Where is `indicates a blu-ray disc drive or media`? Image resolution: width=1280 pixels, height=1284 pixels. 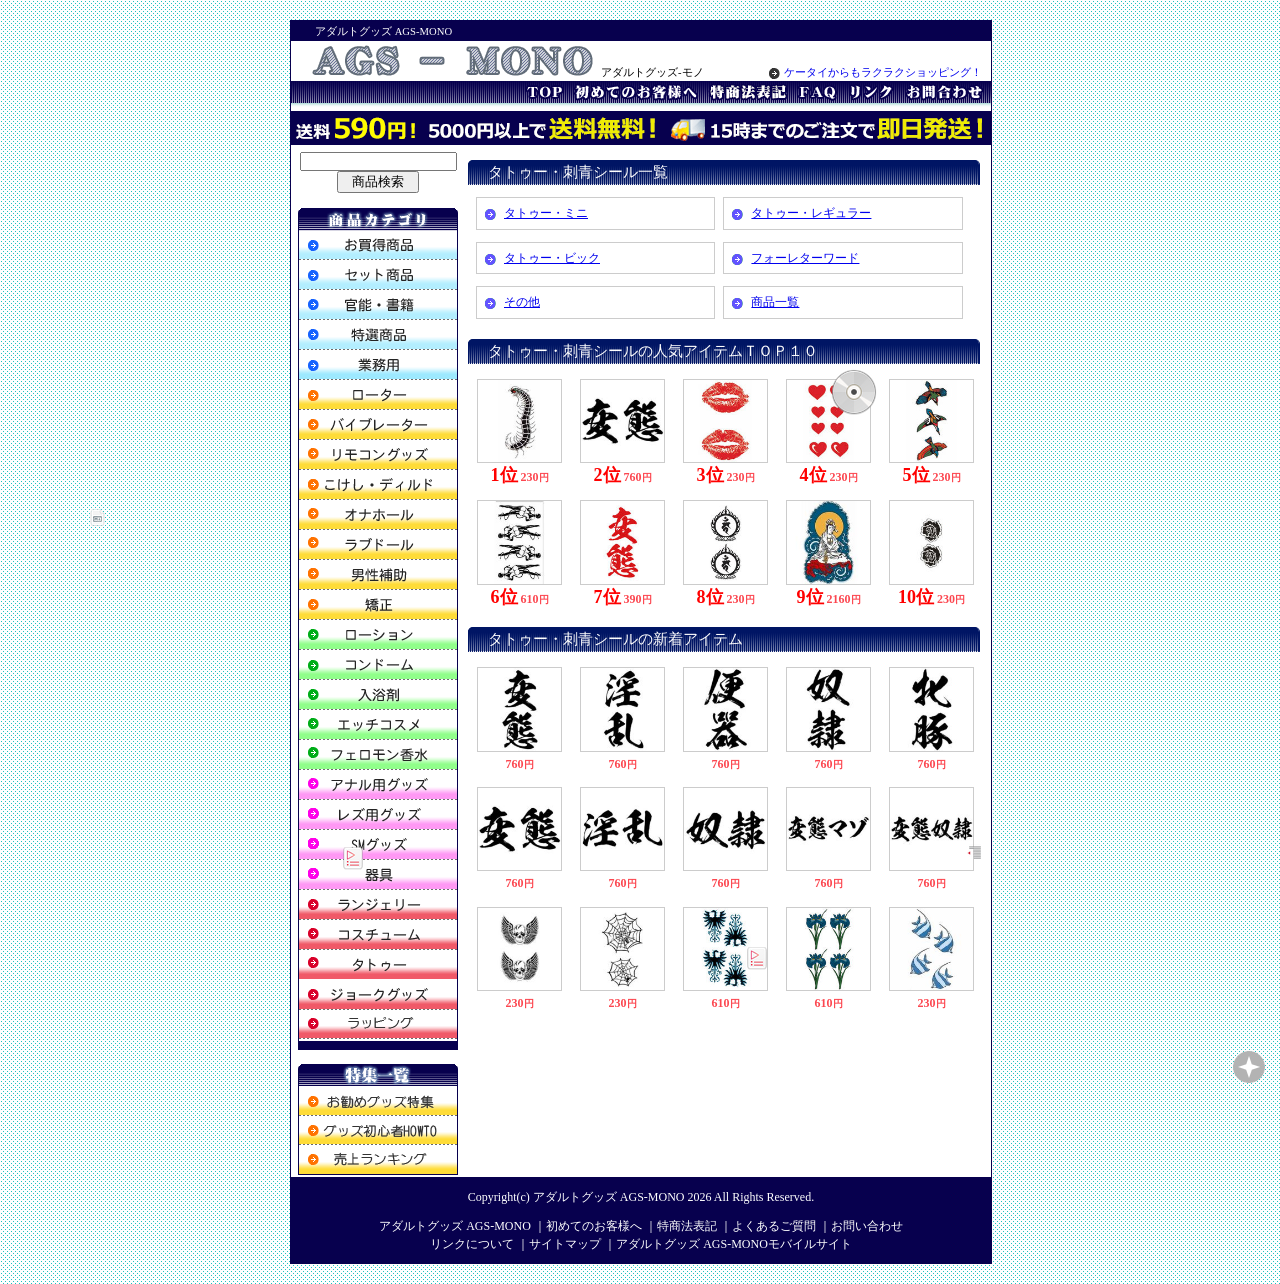 indicates a blu-ray disc drive or media is located at coordinates (854, 392).